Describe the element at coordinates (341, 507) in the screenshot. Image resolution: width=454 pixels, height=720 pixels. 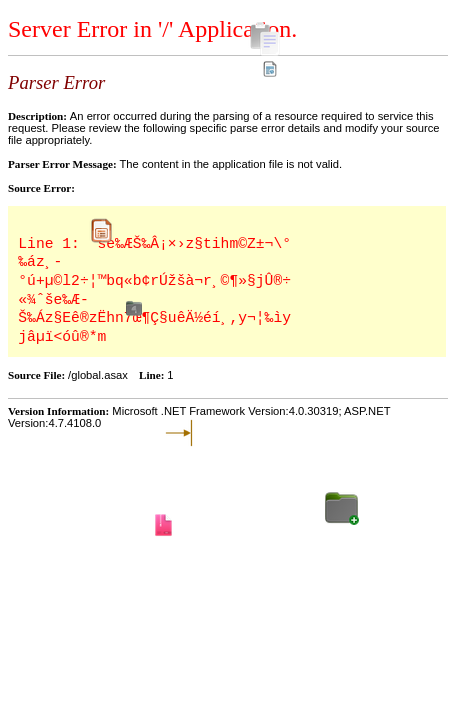
I see `create a new folder` at that location.